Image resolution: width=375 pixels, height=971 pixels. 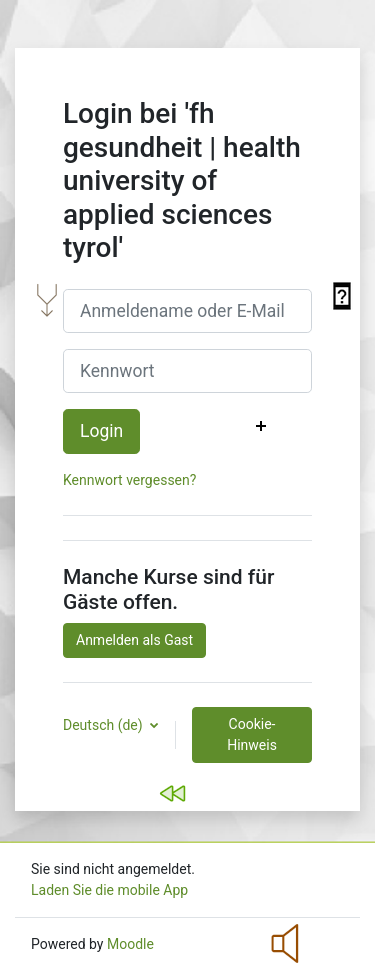 I want to click on add a new item, so click(x=261, y=426).